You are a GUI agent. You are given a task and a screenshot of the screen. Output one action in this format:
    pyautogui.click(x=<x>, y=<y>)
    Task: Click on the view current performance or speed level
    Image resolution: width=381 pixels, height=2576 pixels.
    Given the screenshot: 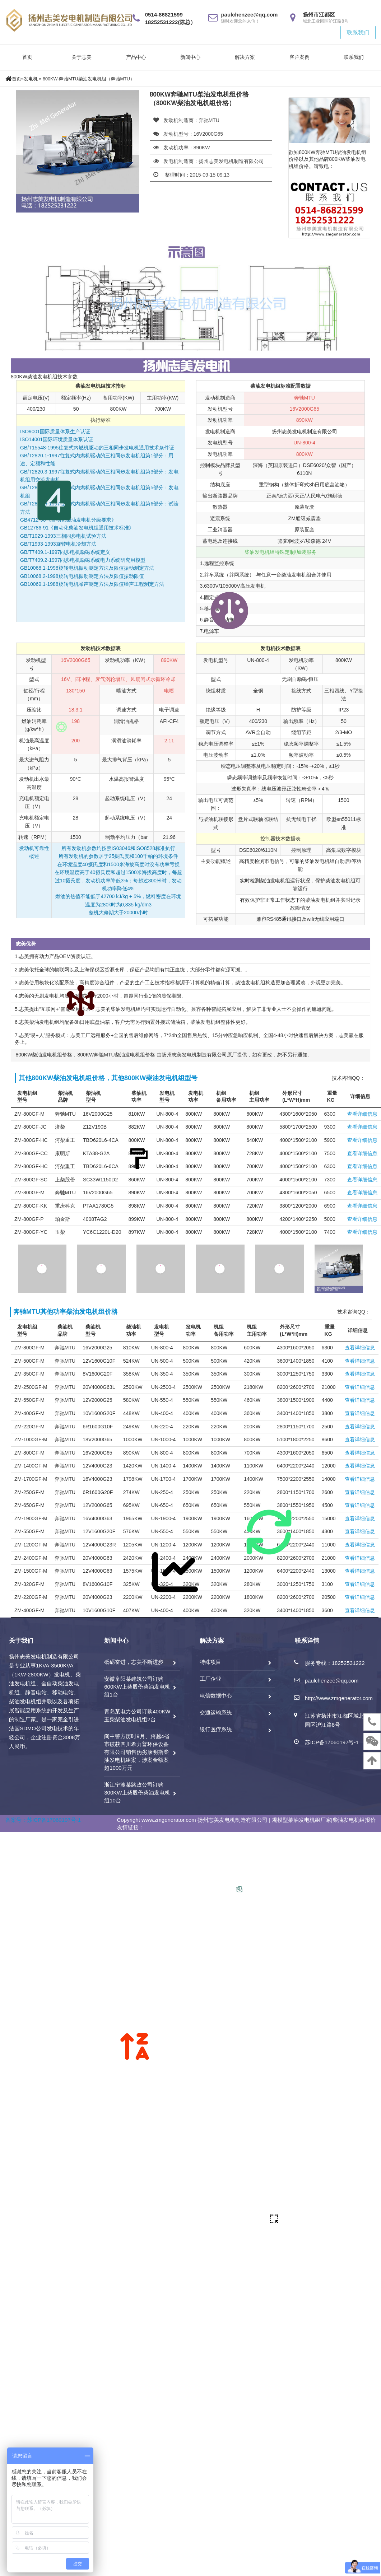 What is the action you would take?
    pyautogui.click(x=229, y=611)
    